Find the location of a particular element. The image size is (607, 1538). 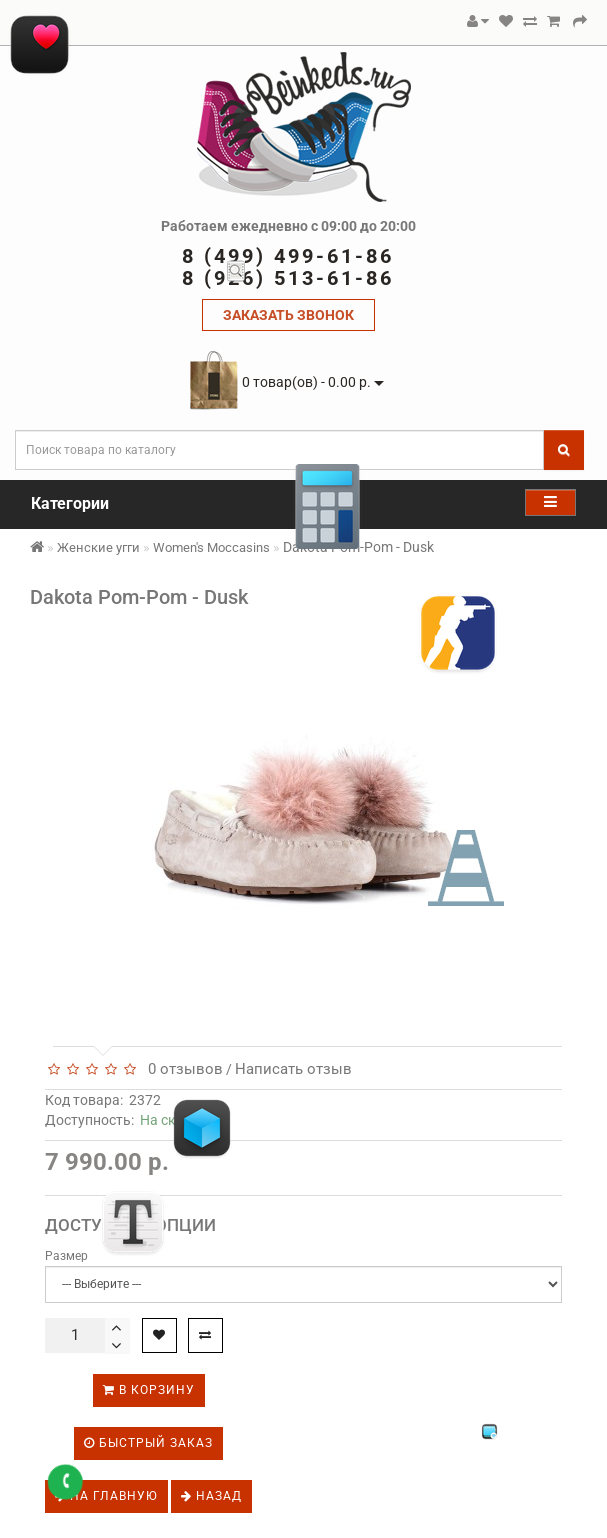

open typora markdown editor is located at coordinates (133, 1222).